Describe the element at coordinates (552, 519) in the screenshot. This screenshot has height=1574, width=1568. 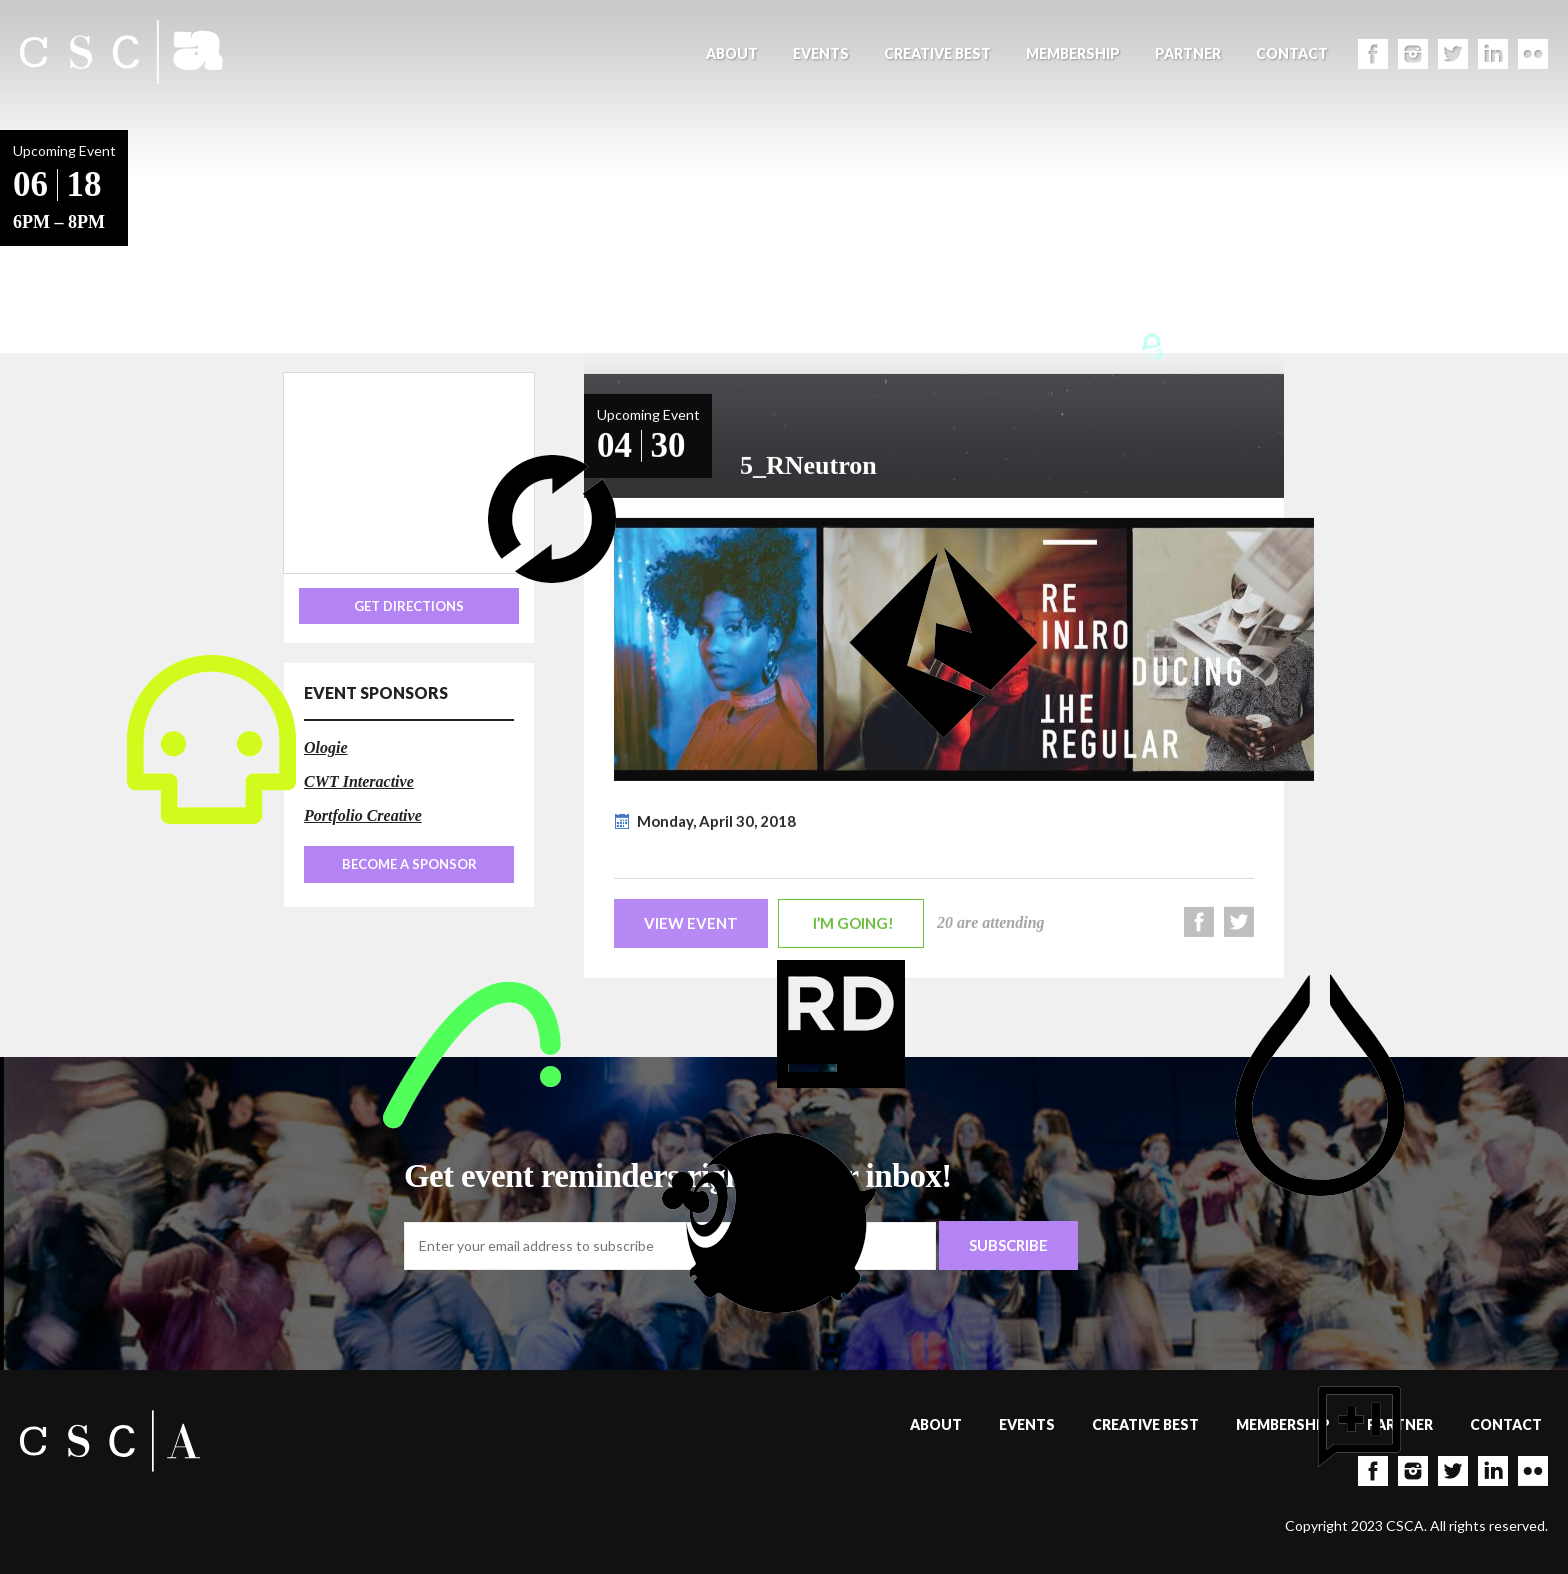
I see `open MLflow machine learning platform` at that location.